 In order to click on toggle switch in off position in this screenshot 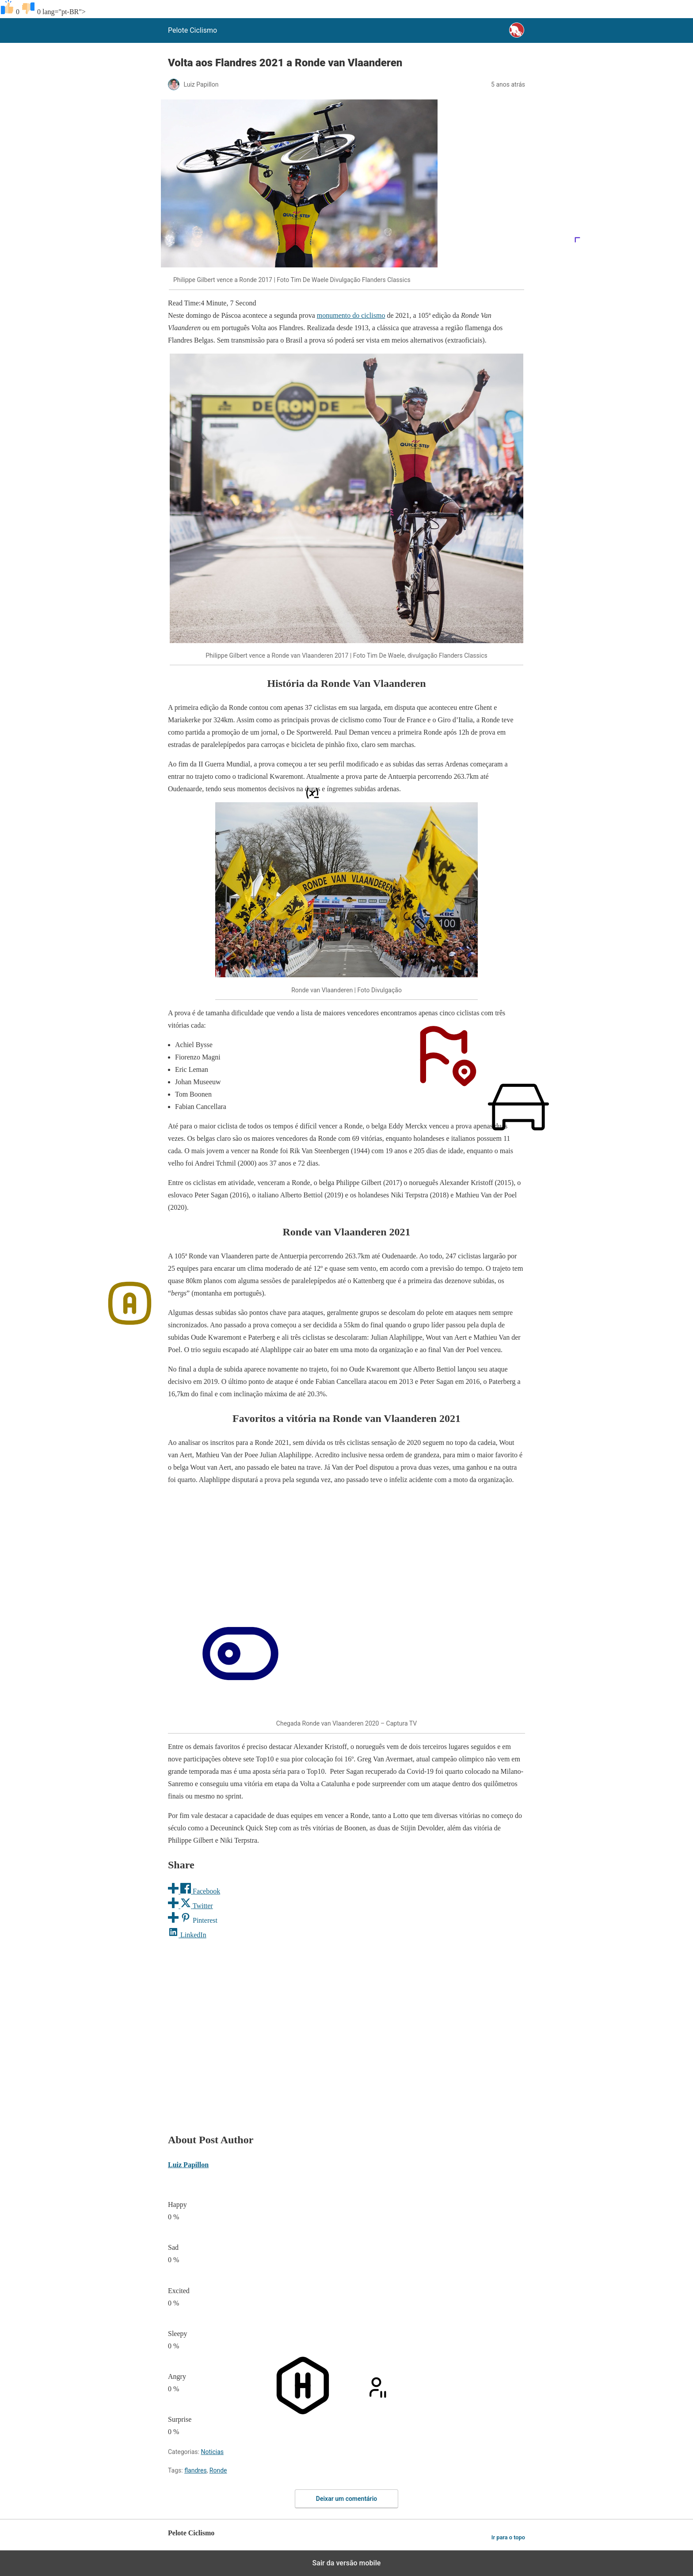, I will do `click(240, 1654)`.